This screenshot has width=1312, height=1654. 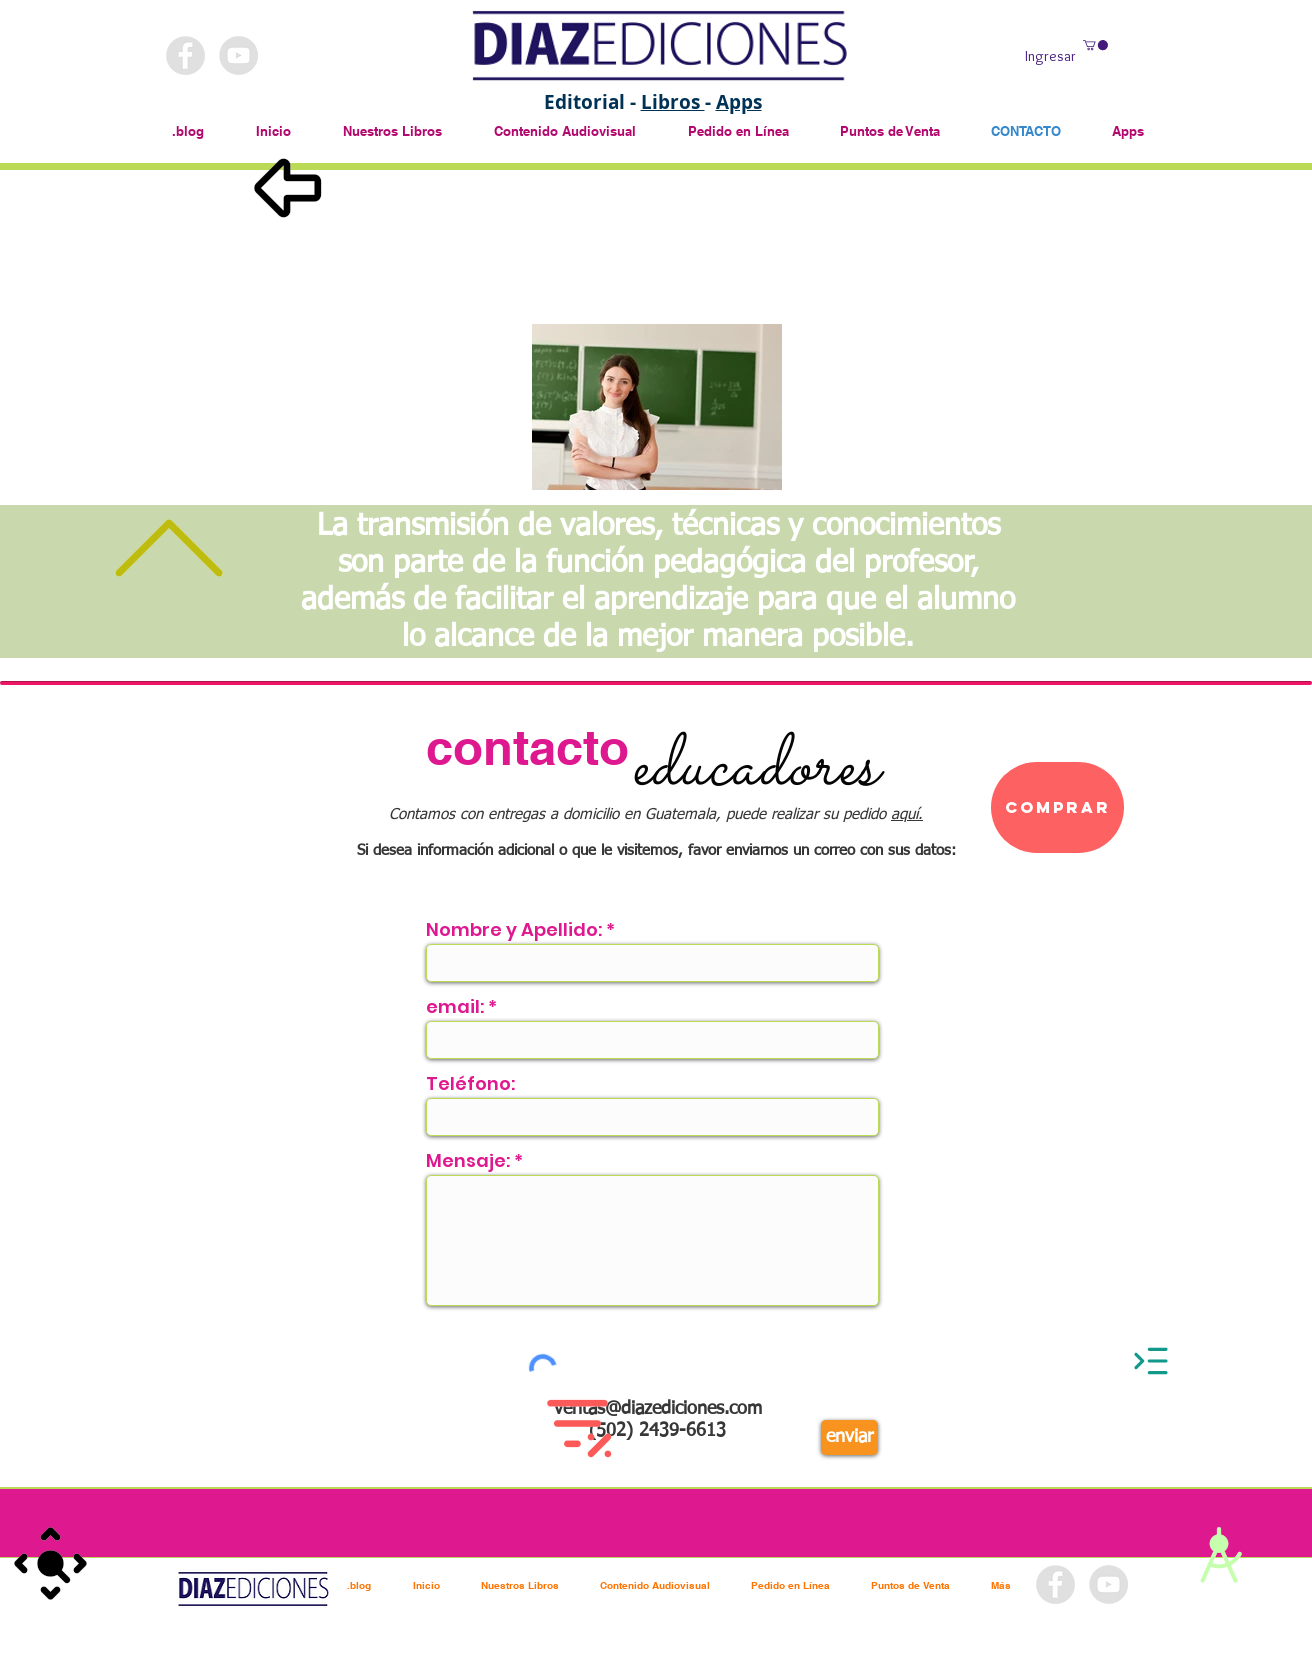 What do you see at coordinates (287, 188) in the screenshot?
I see `go back to the previous screen` at bounding box center [287, 188].